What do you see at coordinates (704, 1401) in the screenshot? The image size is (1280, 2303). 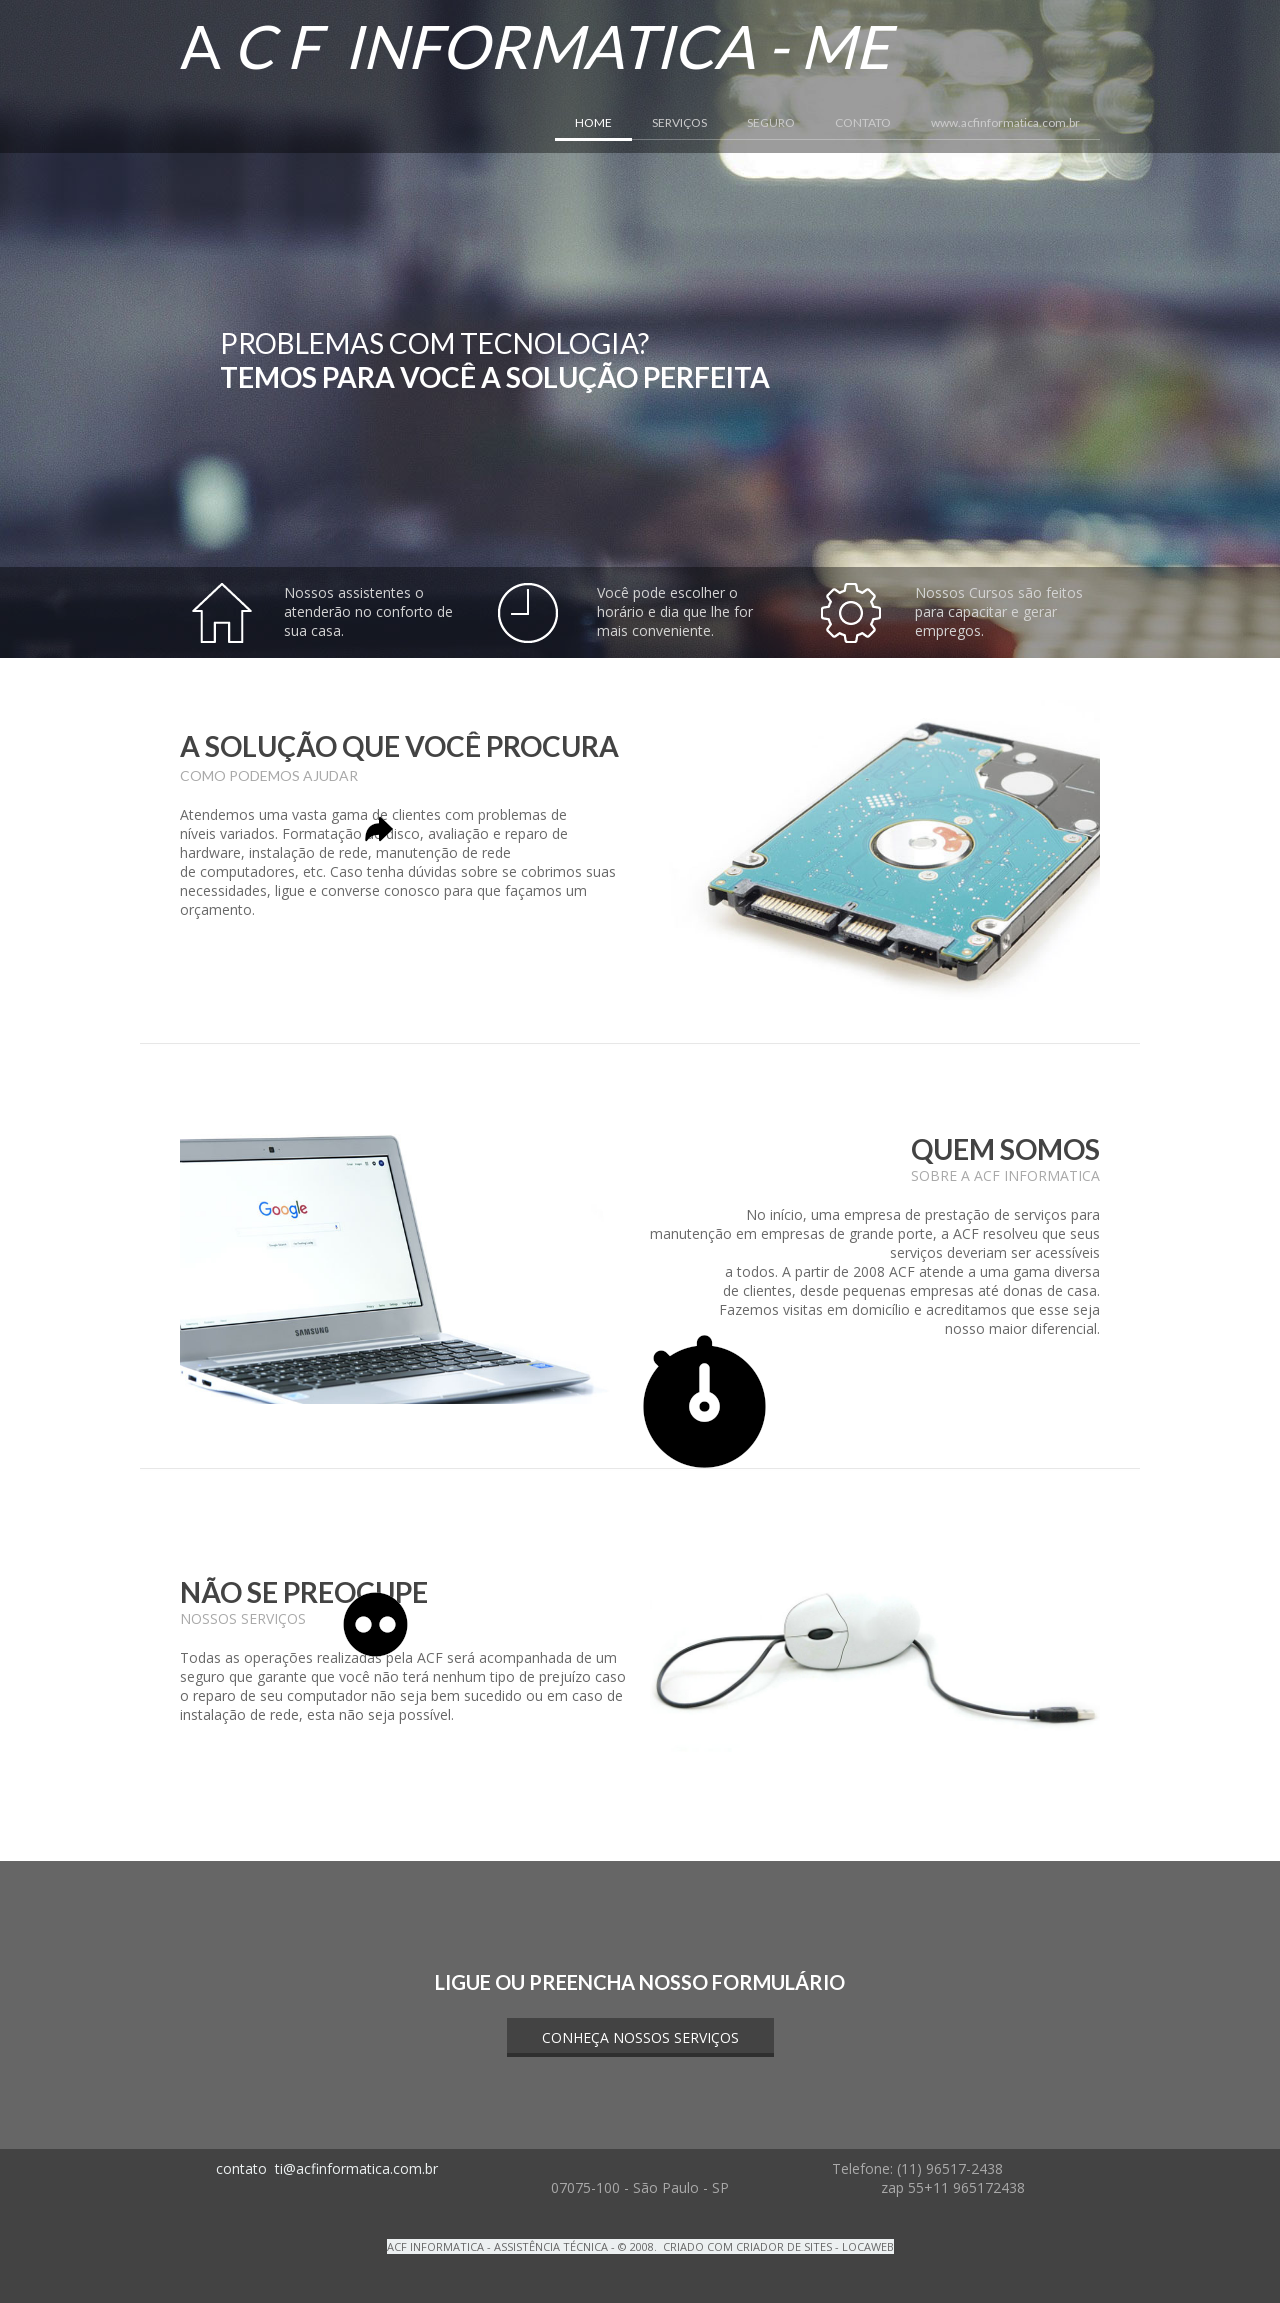 I see `start or stop a timer` at bounding box center [704, 1401].